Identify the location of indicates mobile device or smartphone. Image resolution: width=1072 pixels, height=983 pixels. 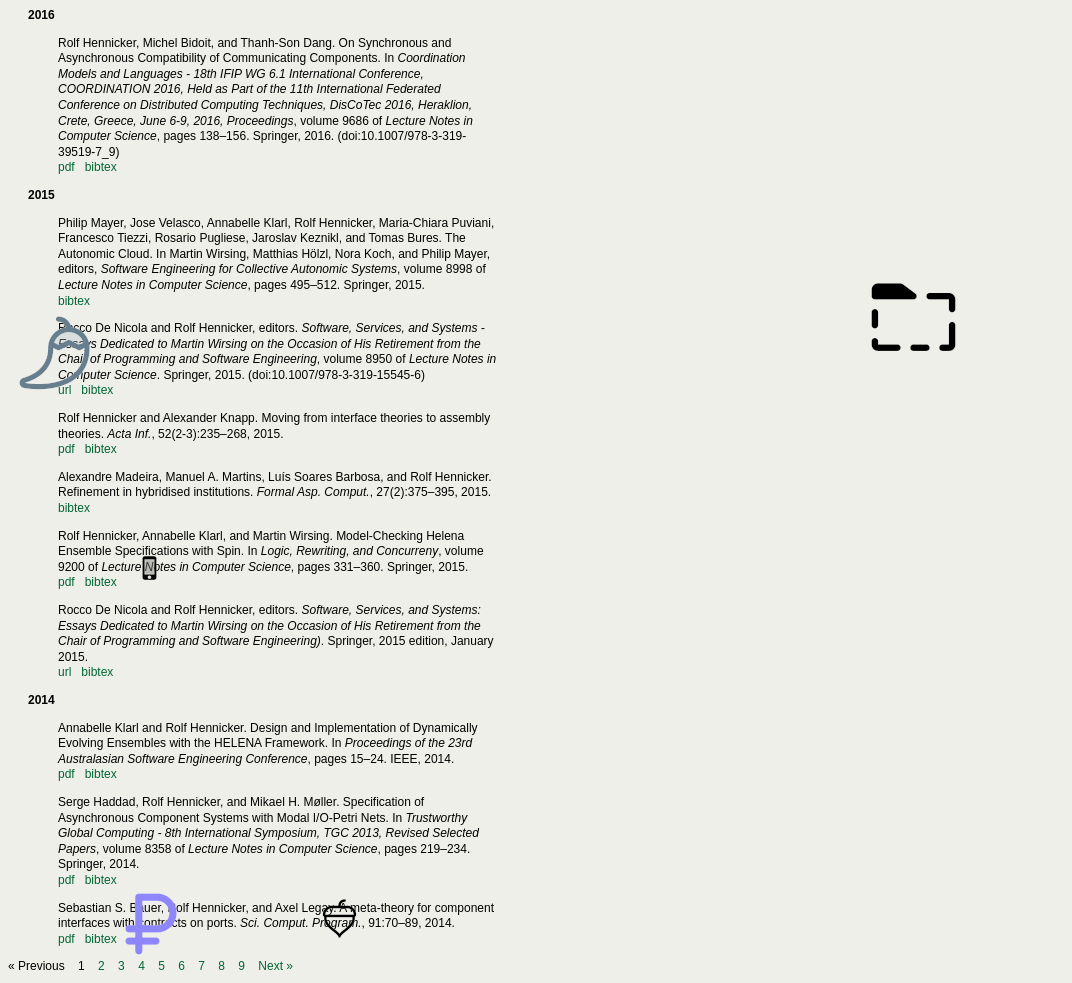
(150, 568).